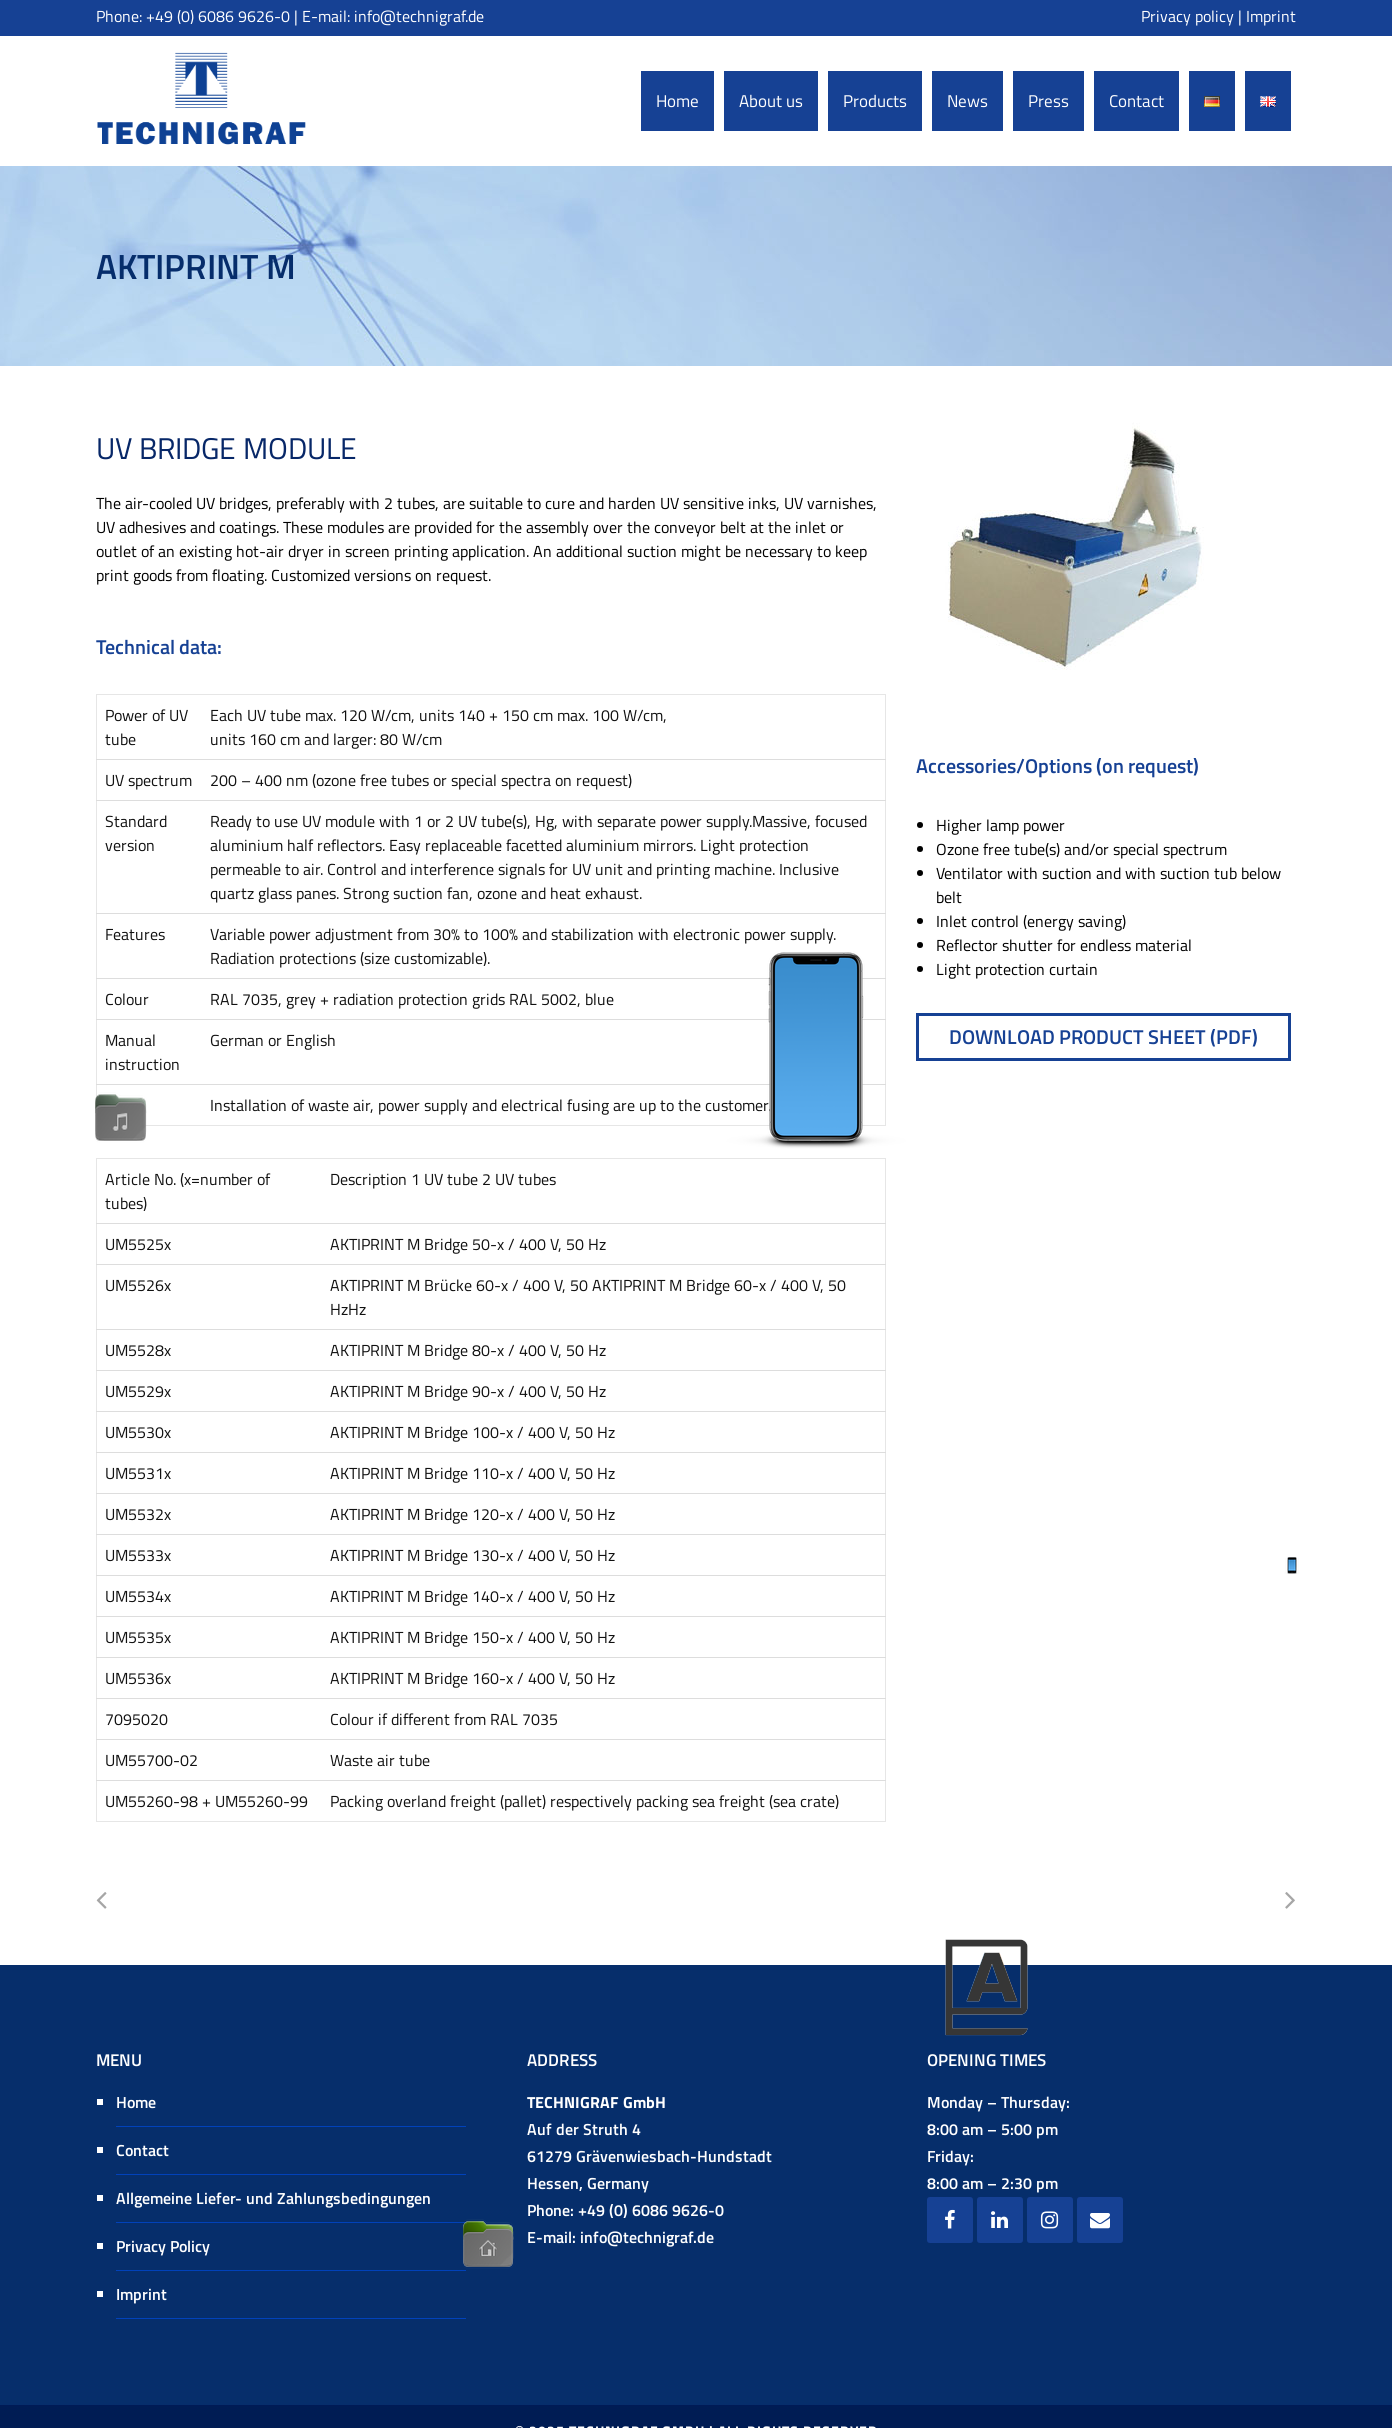  Describe the element at coordinates (986, 1987) in the screenshot. I see `open the dictionary app` at that location.